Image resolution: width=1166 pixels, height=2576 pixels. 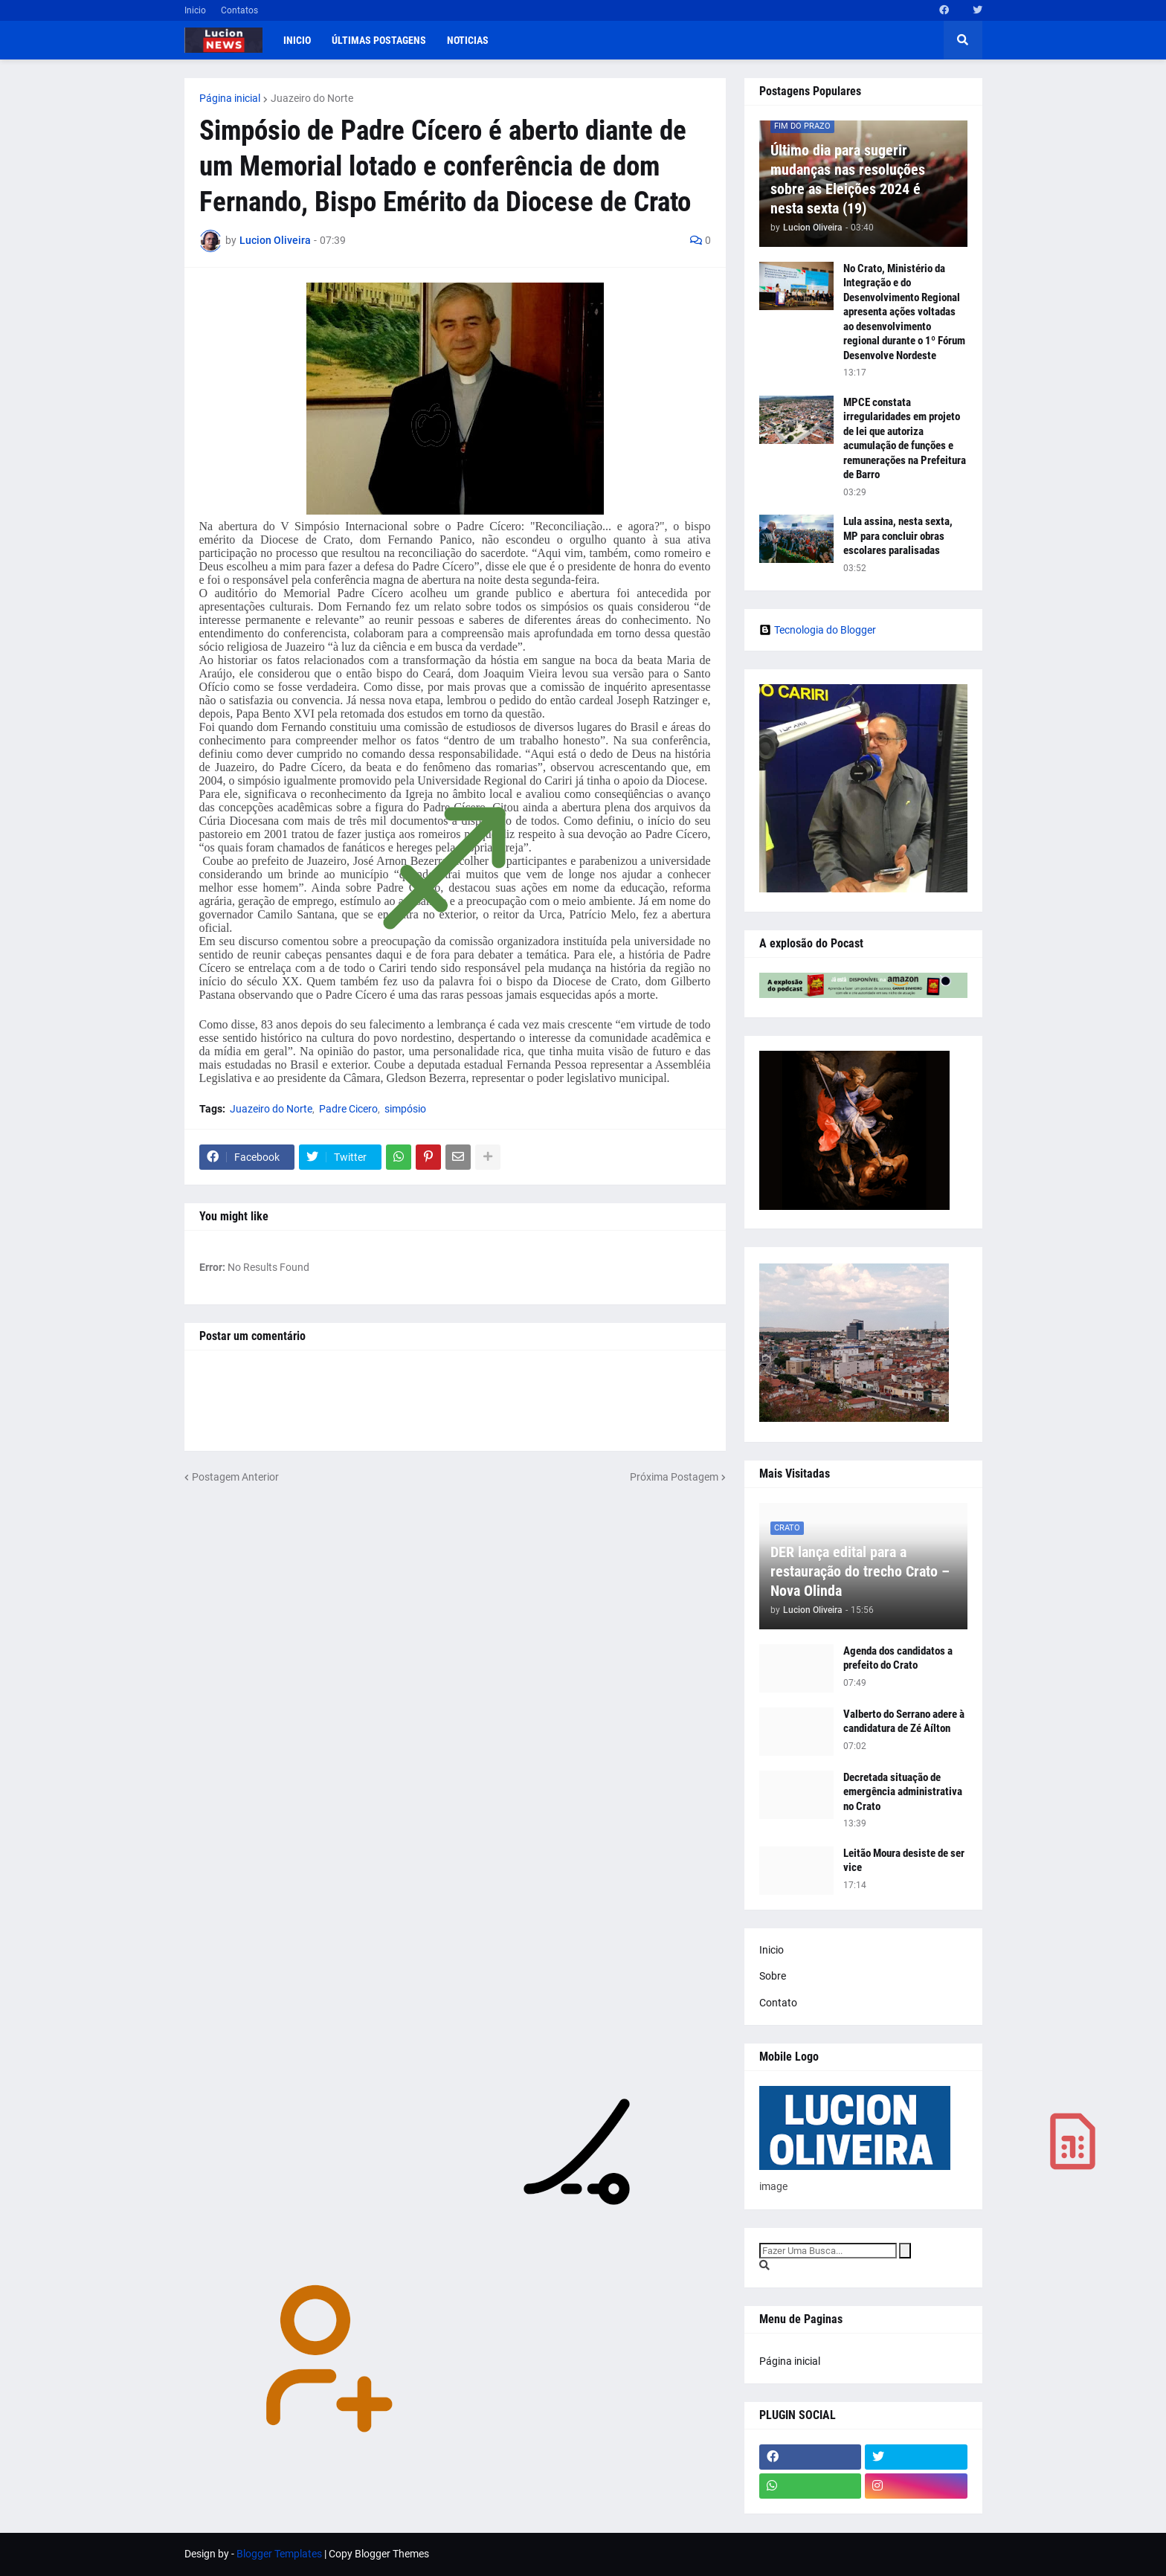 What do you see at coordinates (1072, 2141) in the screenshot?
I see `manage SIM card settings` at bounding box center [1072, 2141].